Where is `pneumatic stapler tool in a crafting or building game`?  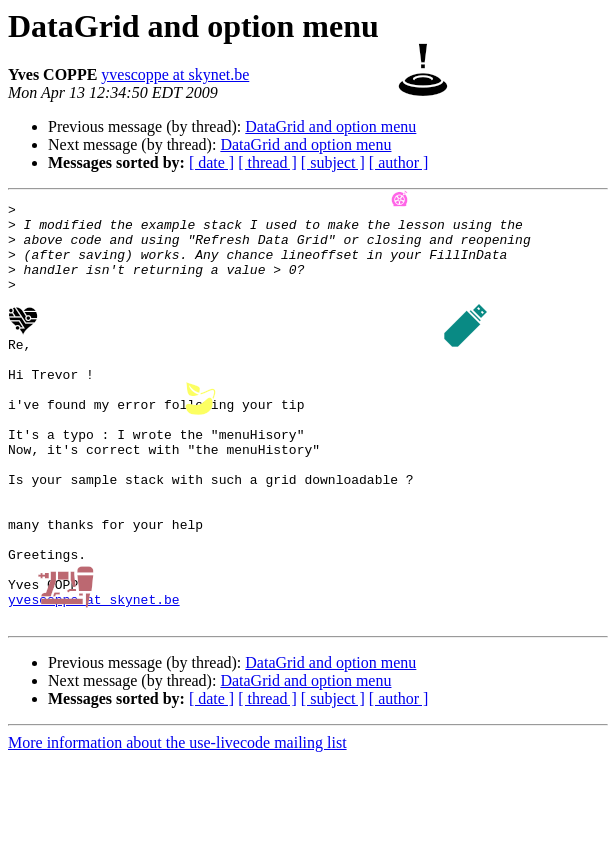
pneumatic stapler tool in a crafting or building game is located at coordinates (66, 587).